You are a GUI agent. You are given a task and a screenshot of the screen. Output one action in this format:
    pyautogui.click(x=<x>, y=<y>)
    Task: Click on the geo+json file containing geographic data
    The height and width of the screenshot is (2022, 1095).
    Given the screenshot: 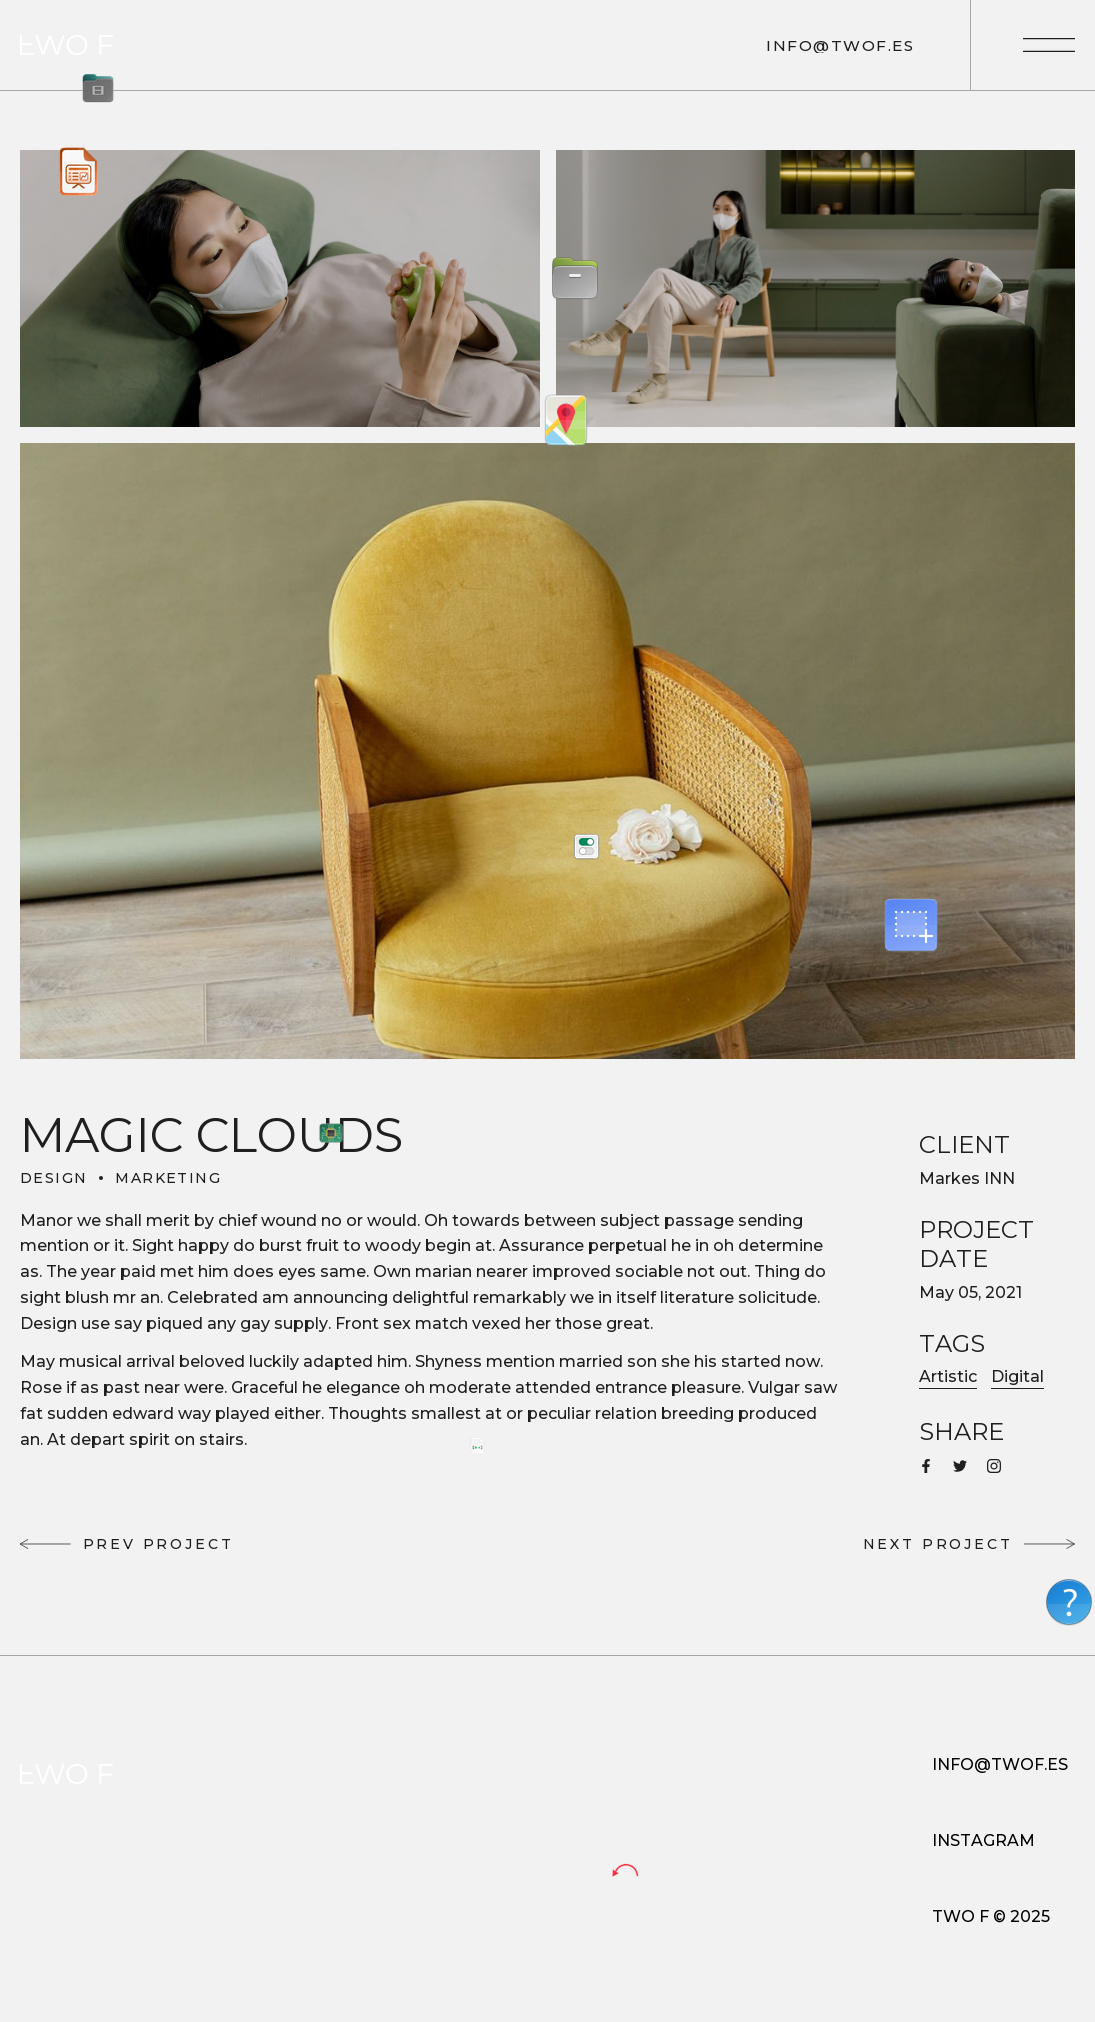 What is the action you would take?
    pyautogui.click(x=566, y=420)
    